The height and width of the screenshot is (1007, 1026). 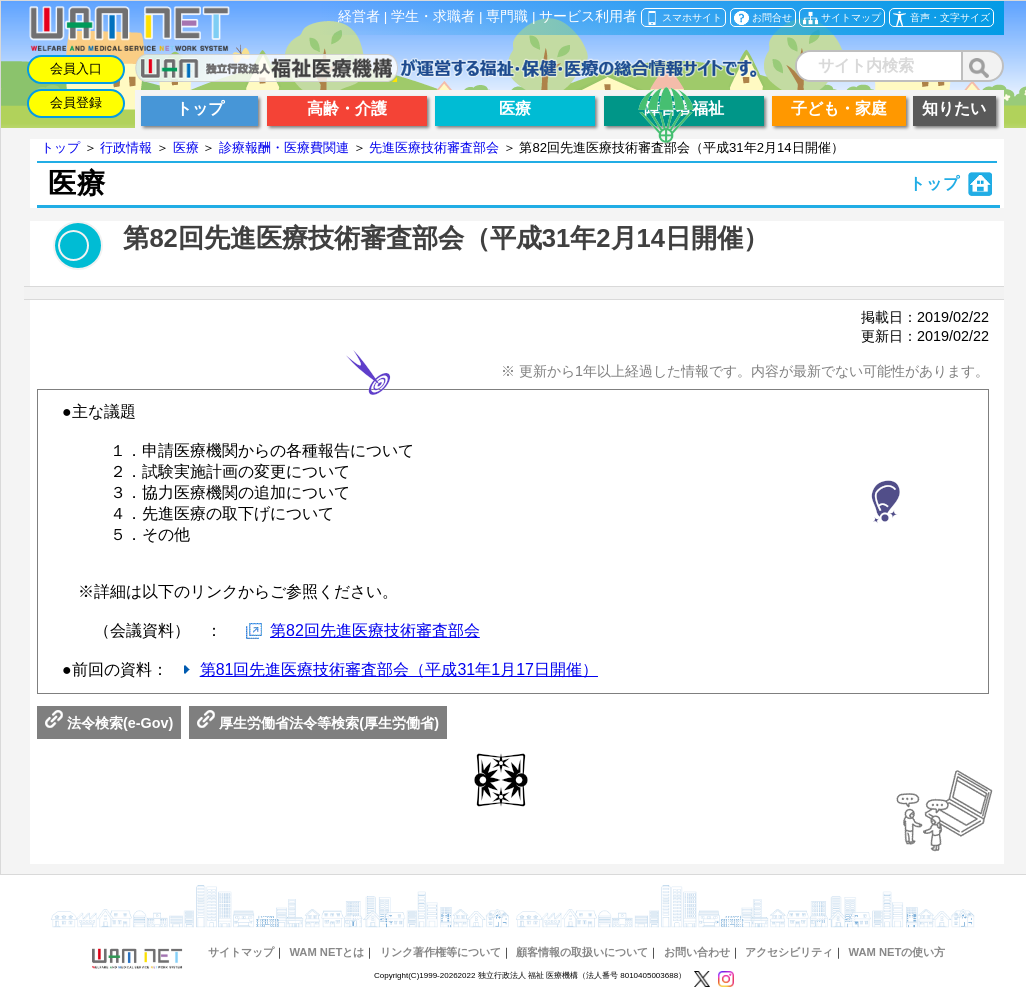 I want to click on decorative tile or pattern element, so click(x=501, y=780).